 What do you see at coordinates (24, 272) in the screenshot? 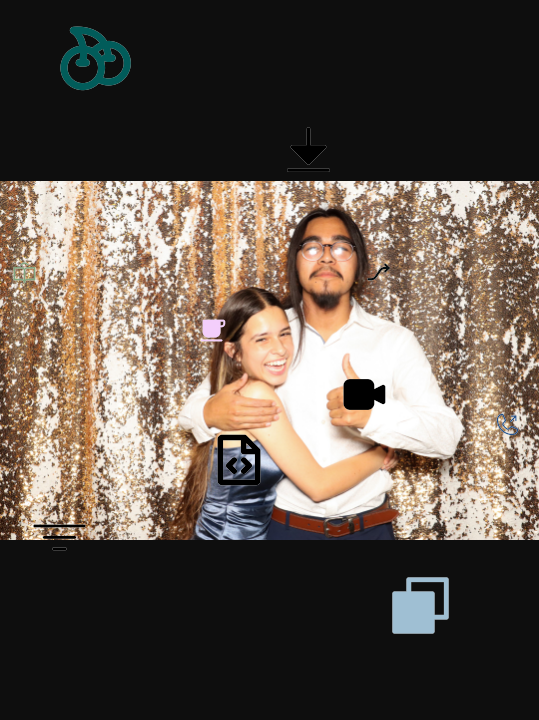
I see `view user profile or contact details` at bounding box center [24, 272].